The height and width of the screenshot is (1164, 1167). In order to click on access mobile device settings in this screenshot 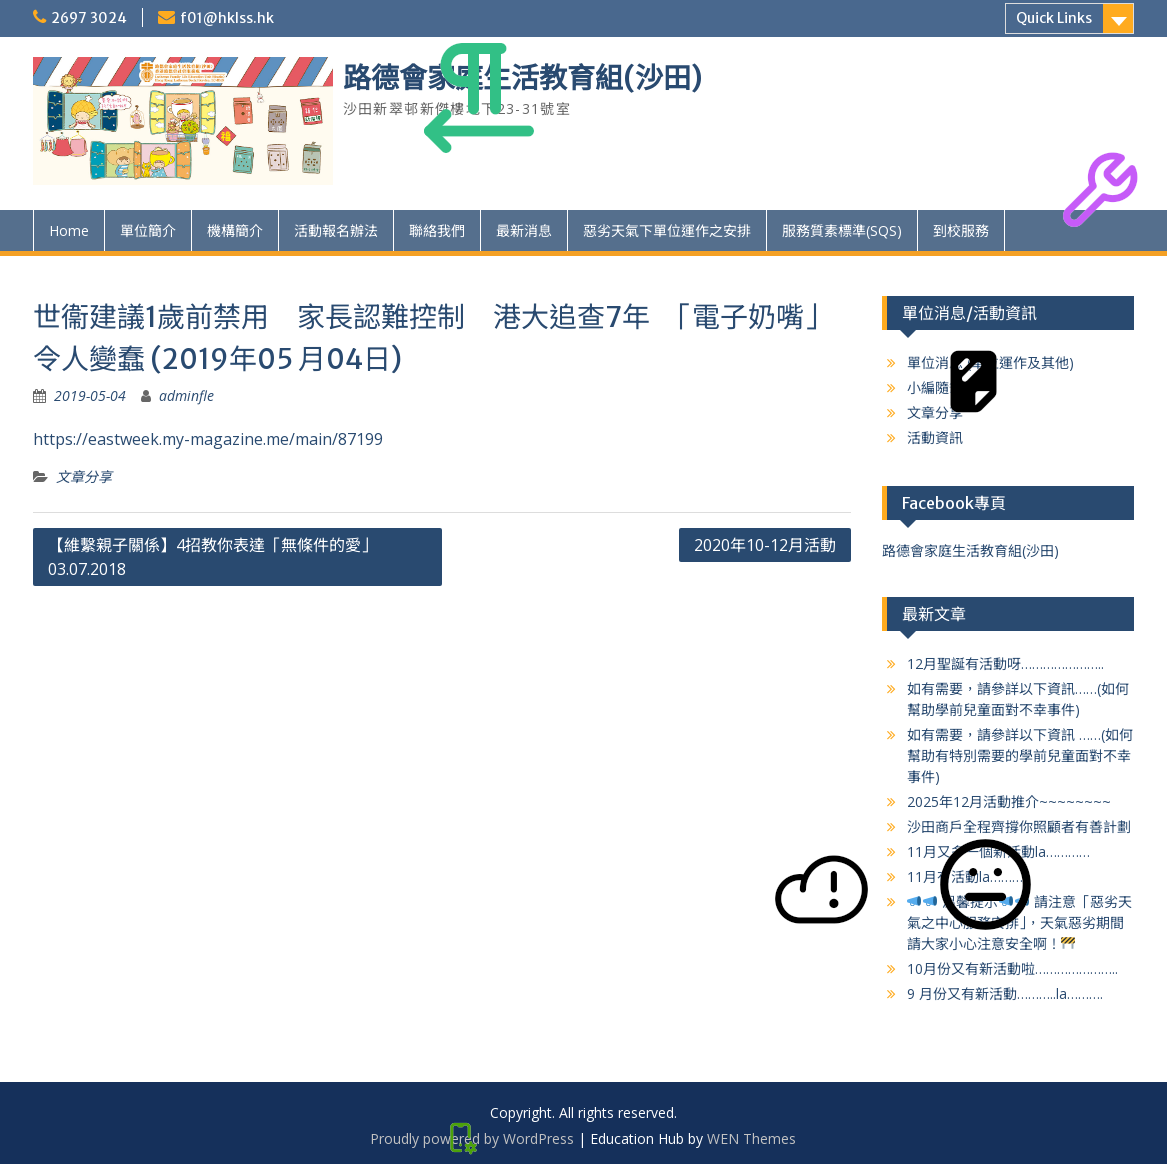, I will do `click(460, 1137)`.